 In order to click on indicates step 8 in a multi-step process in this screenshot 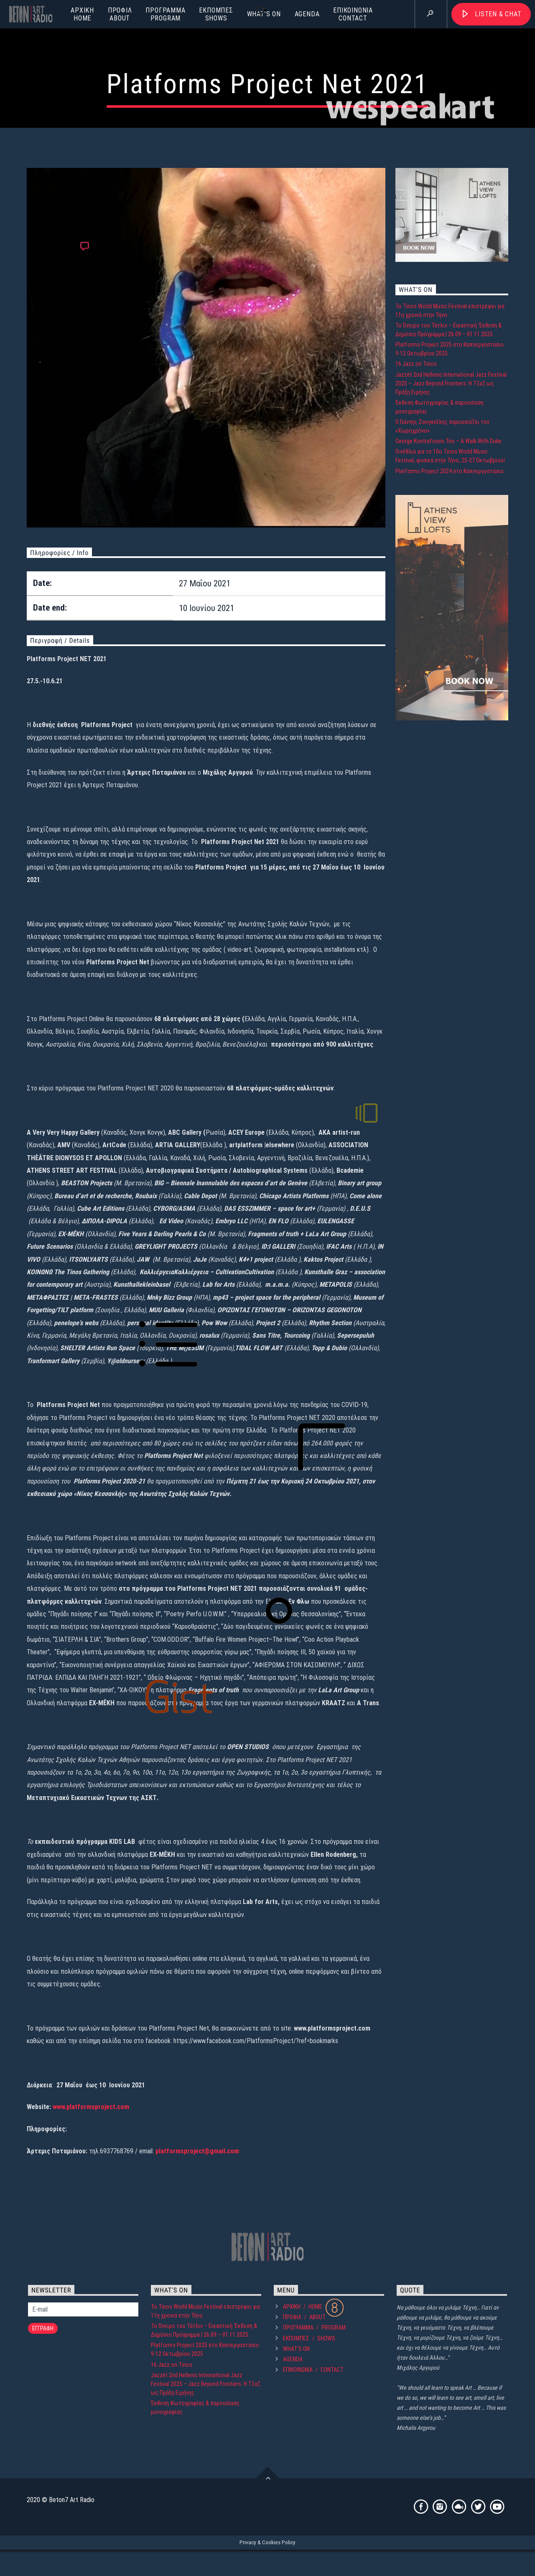, I will do `click(334, 2307)`.